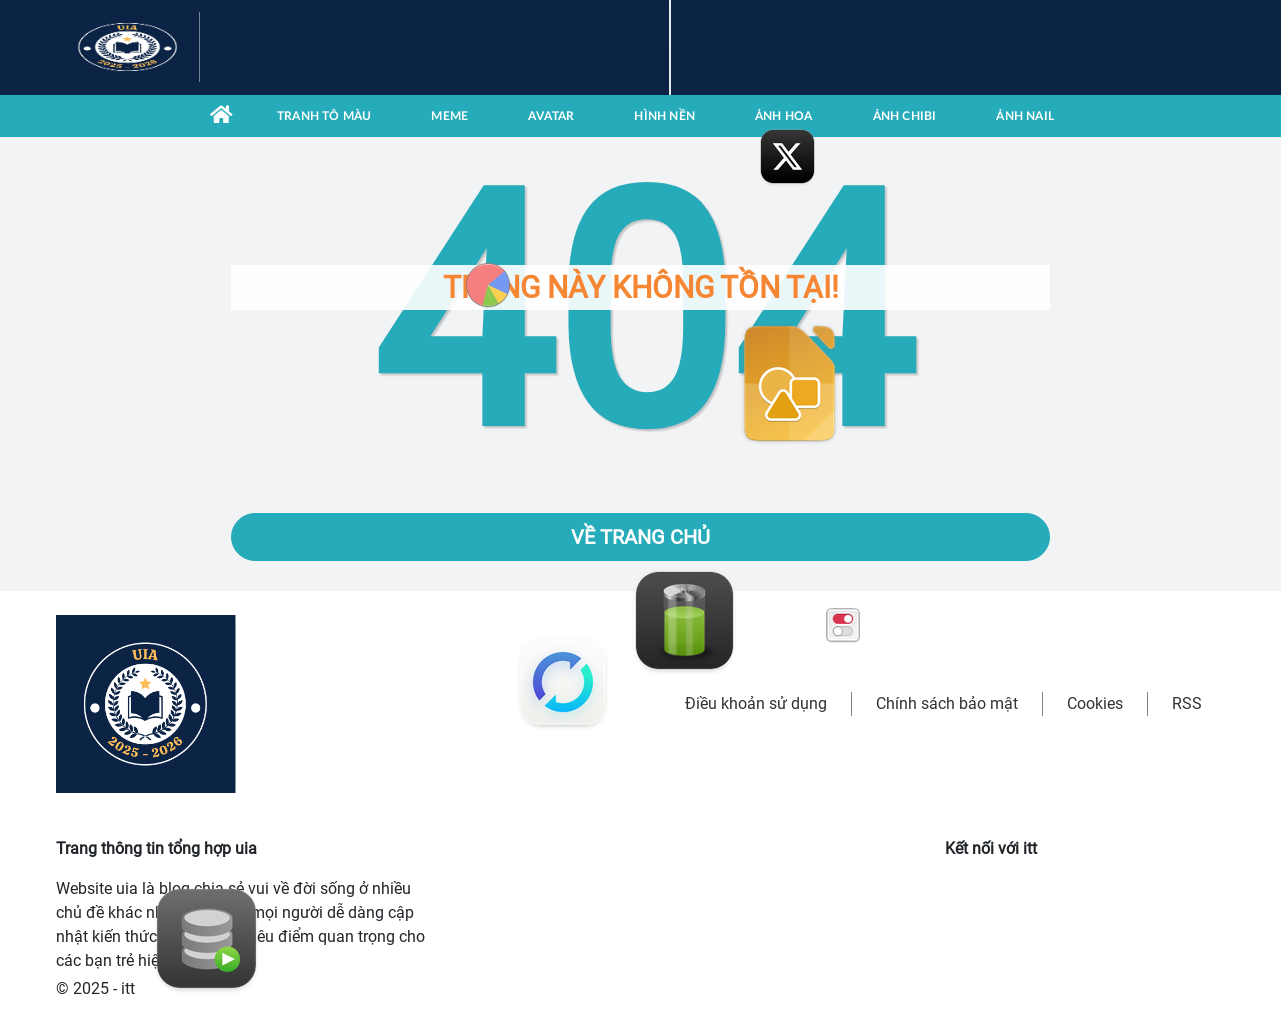 Image resolution: width=1281 pixels, height=1025 pixels. Describe the element at coordinates (787, 156) in the screenshot. I see `open the X (formerly Twitter) app` at that location.